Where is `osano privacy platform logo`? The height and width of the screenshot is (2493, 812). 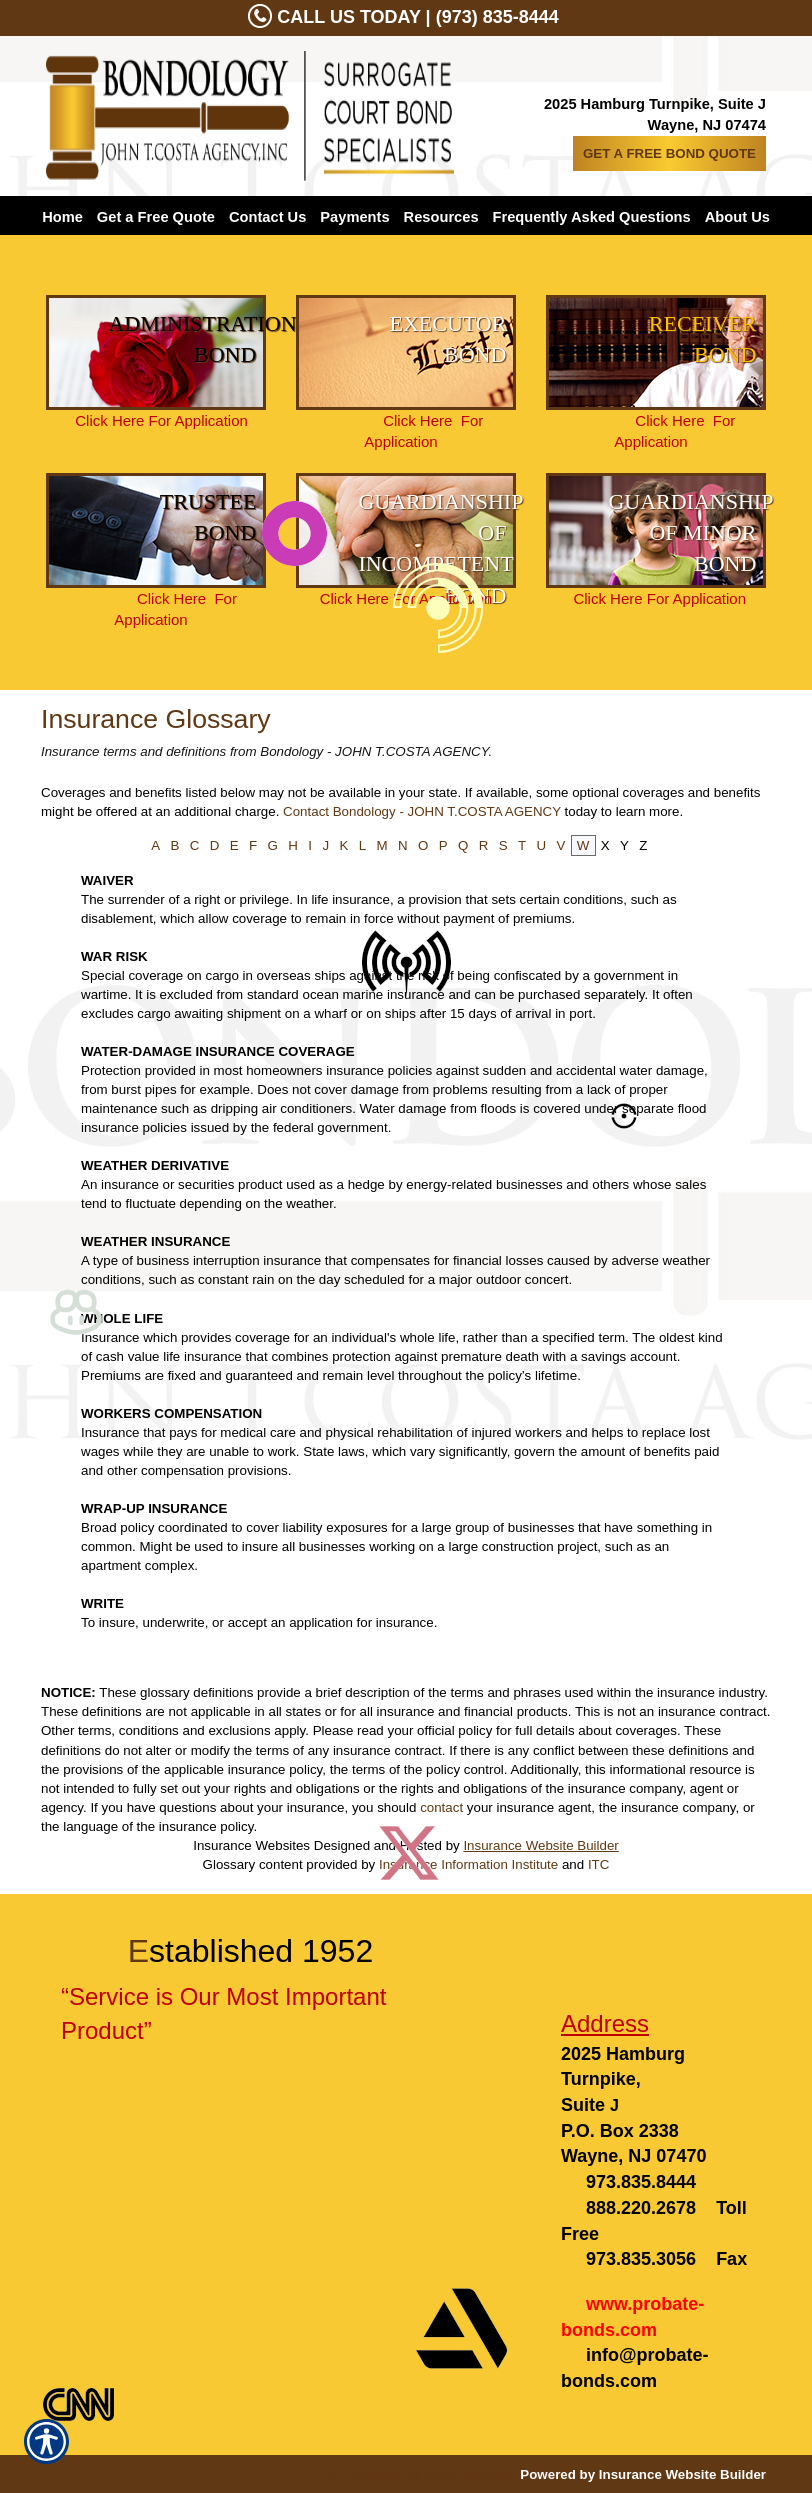
osano privacy platform logo is located at coordinates (294, 533).